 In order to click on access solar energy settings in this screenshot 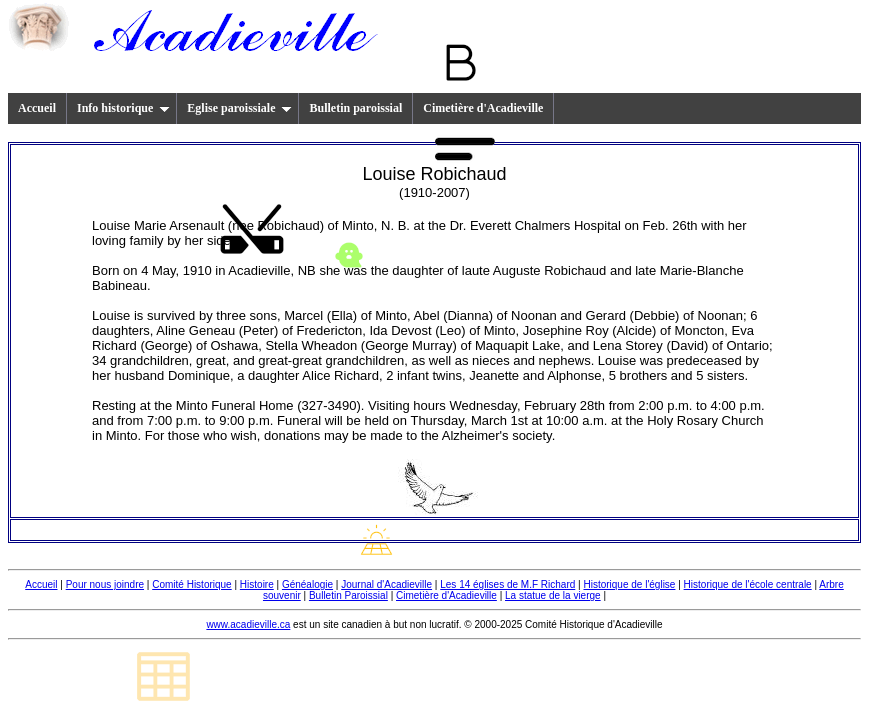, I will do `click(376, 541)`.